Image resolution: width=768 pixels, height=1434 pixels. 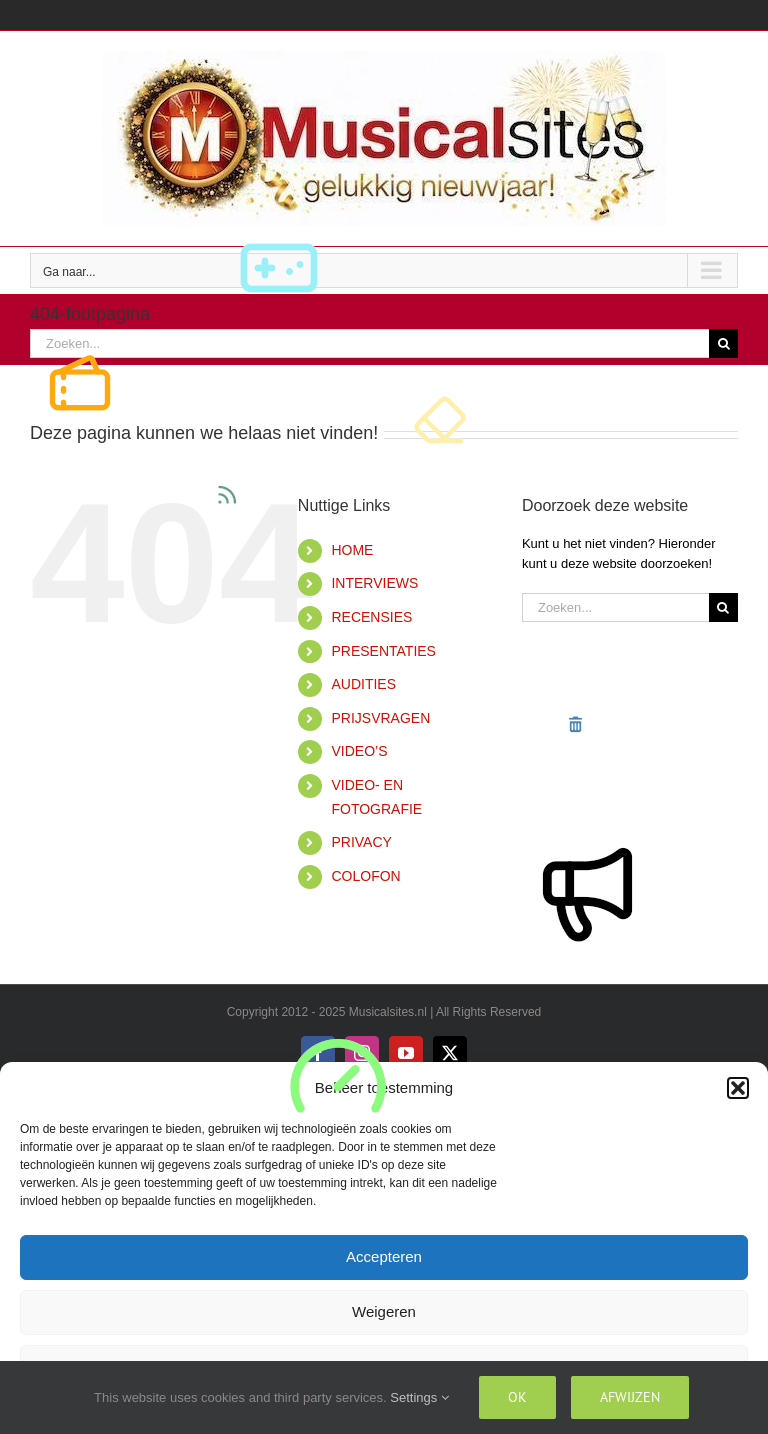 I want to click on access gaming features or settings, so click(x=279, y=268).